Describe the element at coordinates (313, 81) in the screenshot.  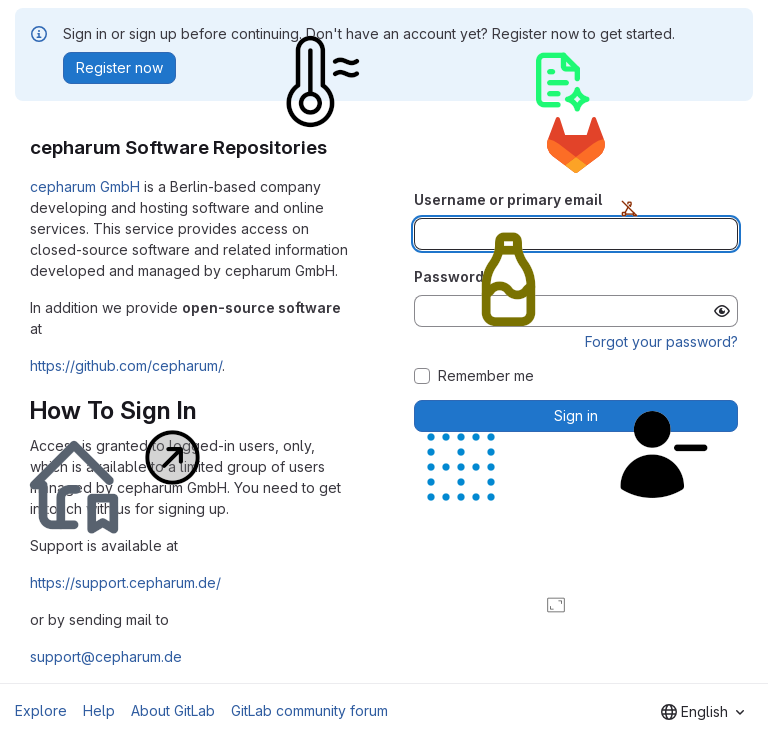
I see `indicates high temperature or heat warning` at that location.